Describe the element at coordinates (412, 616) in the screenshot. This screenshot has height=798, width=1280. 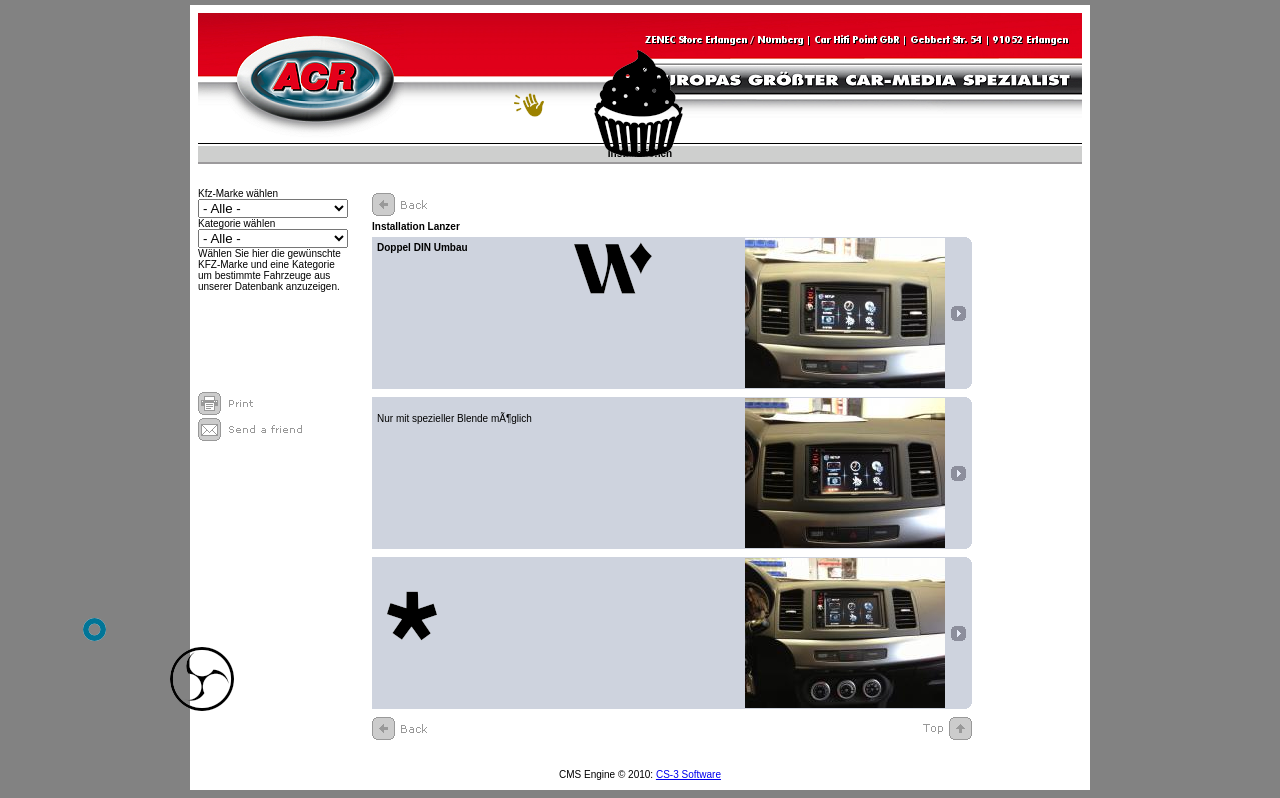
I see `diaspora social network logo` at that location.